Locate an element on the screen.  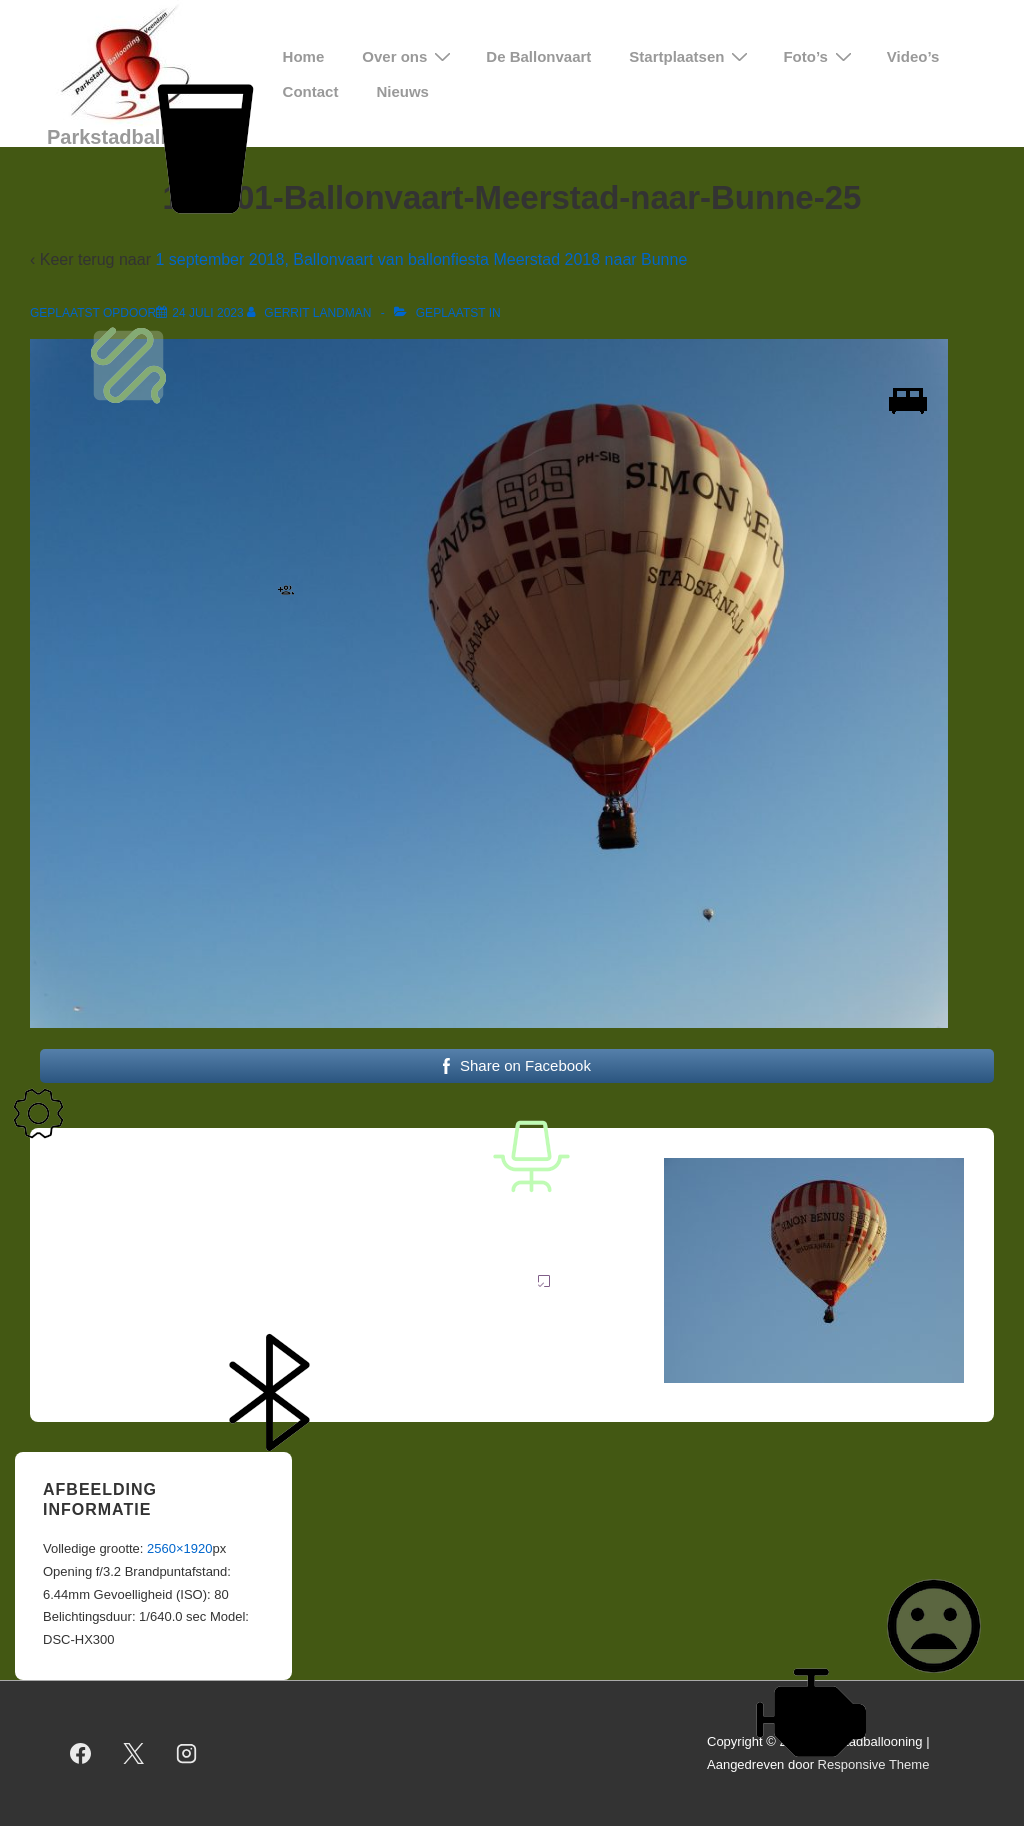
access settings or preferences is located at coordinates (38, 1113).